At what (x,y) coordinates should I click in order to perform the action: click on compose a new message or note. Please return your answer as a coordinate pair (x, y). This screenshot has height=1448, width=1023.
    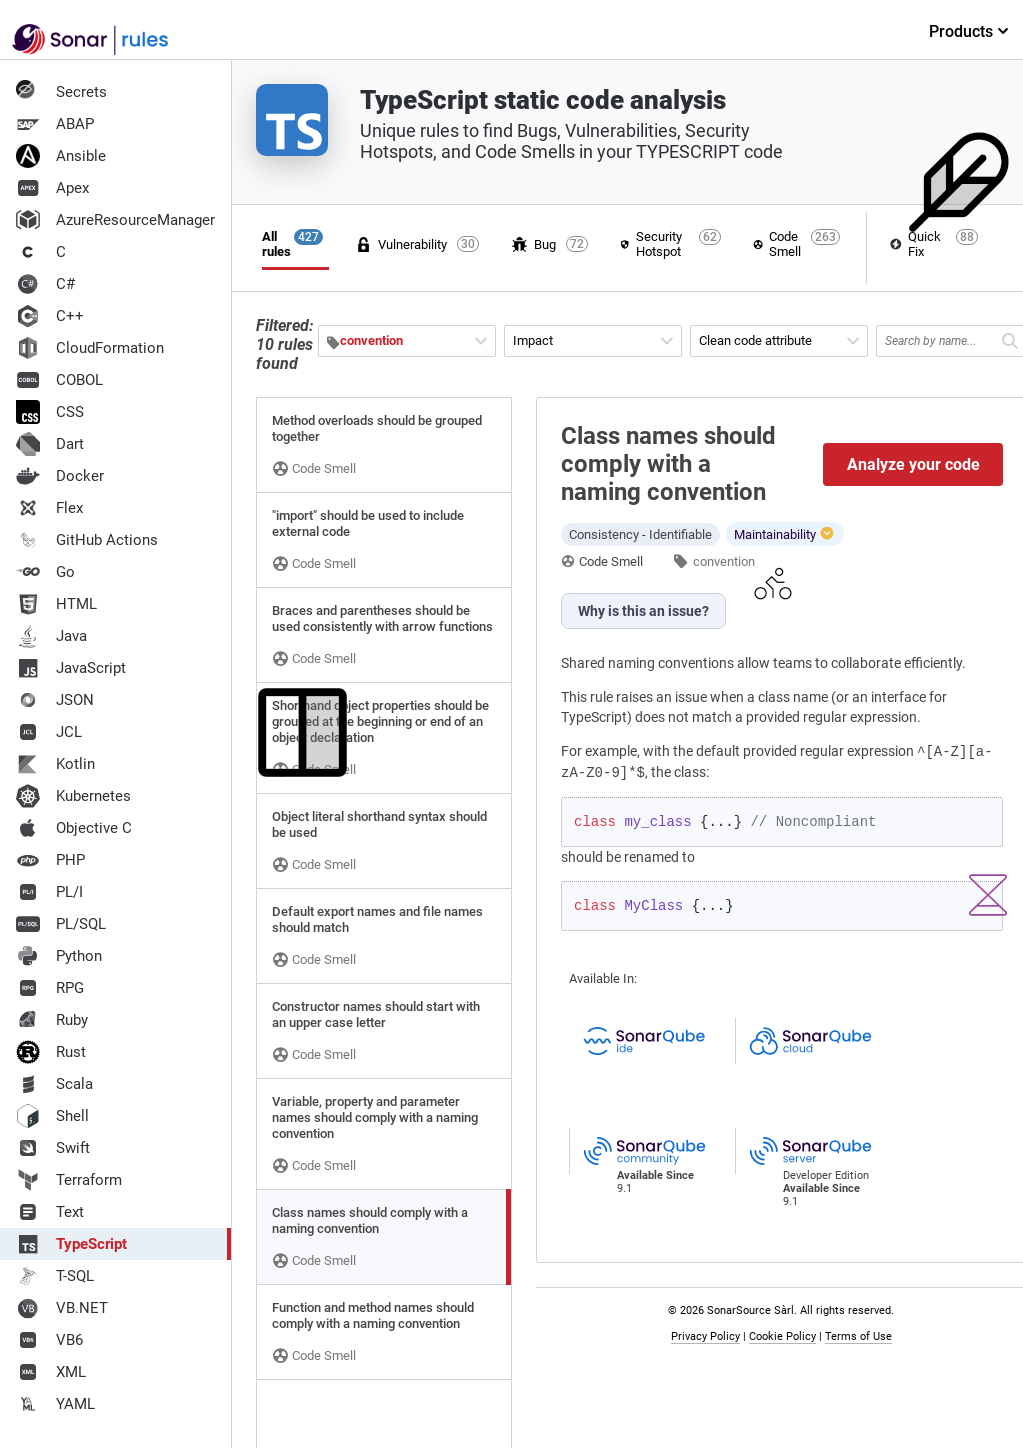
    Looking at the image, I should click on (957, 184).